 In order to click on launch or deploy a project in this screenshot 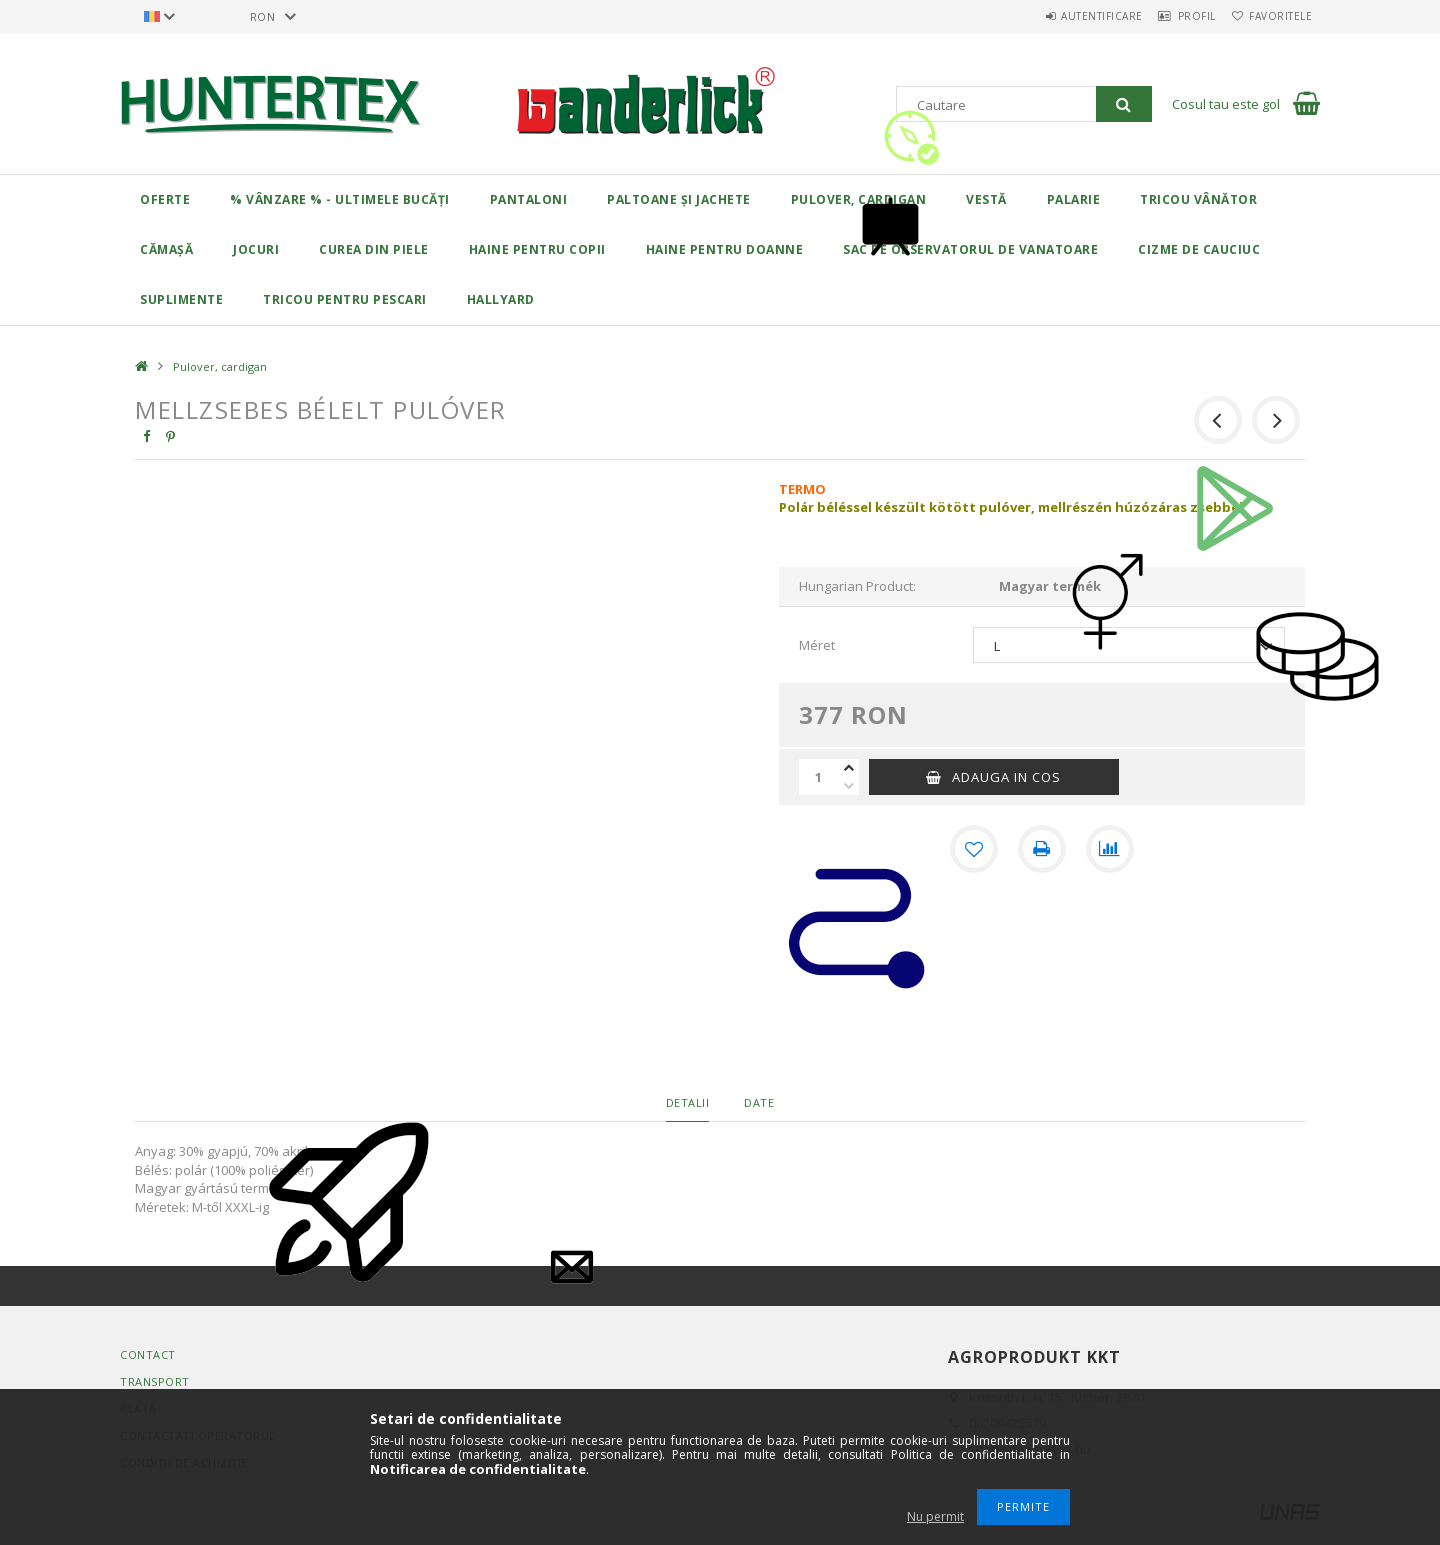, I will do `click(352, 1199)`.